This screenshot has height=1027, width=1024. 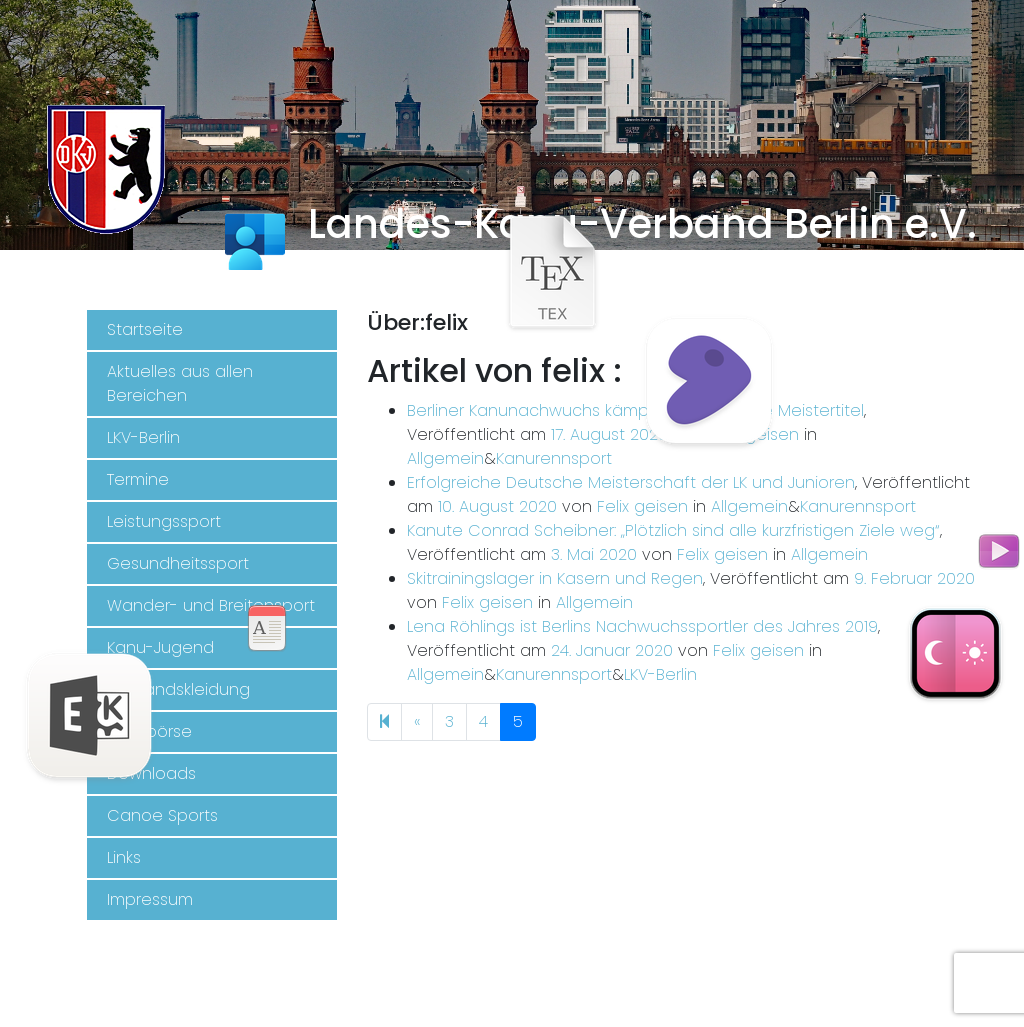 I want to click on open akonadi exchange web services connector, so click(x=89, y=715).